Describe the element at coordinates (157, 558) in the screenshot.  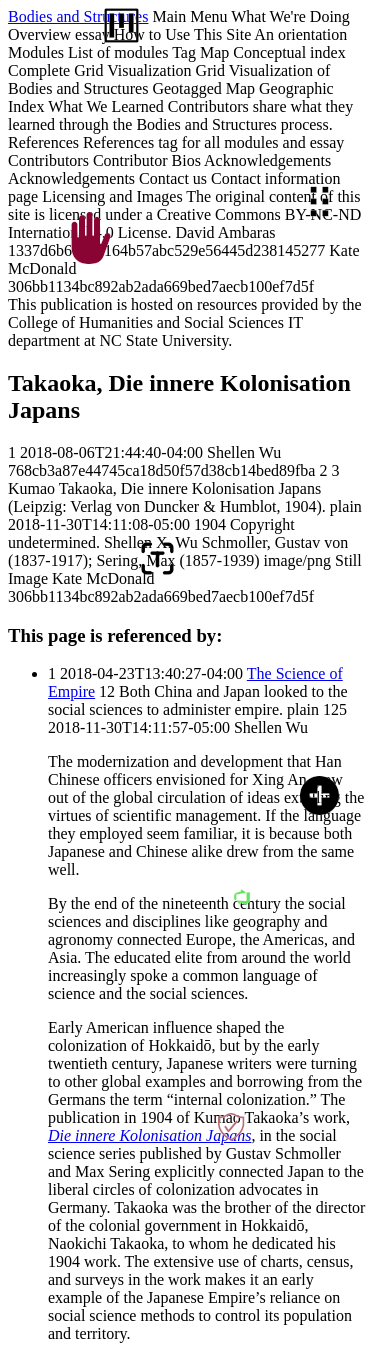
I see `scan image to extract text` at that location.